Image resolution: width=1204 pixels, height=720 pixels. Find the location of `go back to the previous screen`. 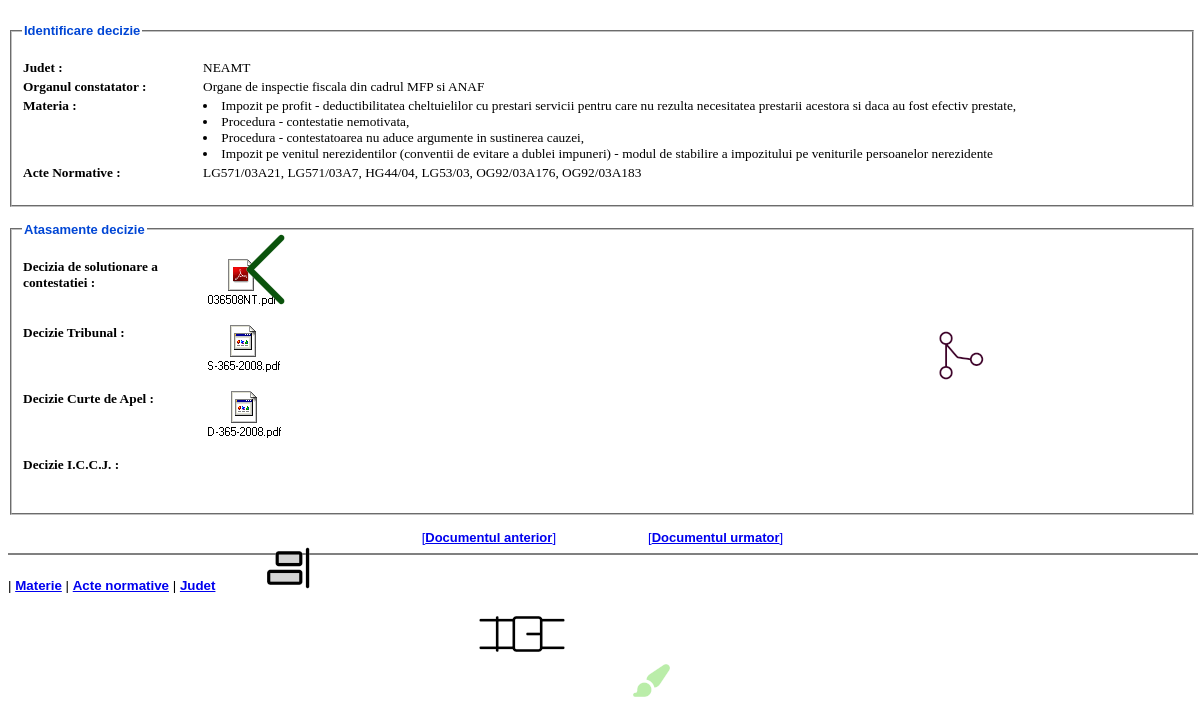

go back to the previous screen is located at coordinates (265, 269).